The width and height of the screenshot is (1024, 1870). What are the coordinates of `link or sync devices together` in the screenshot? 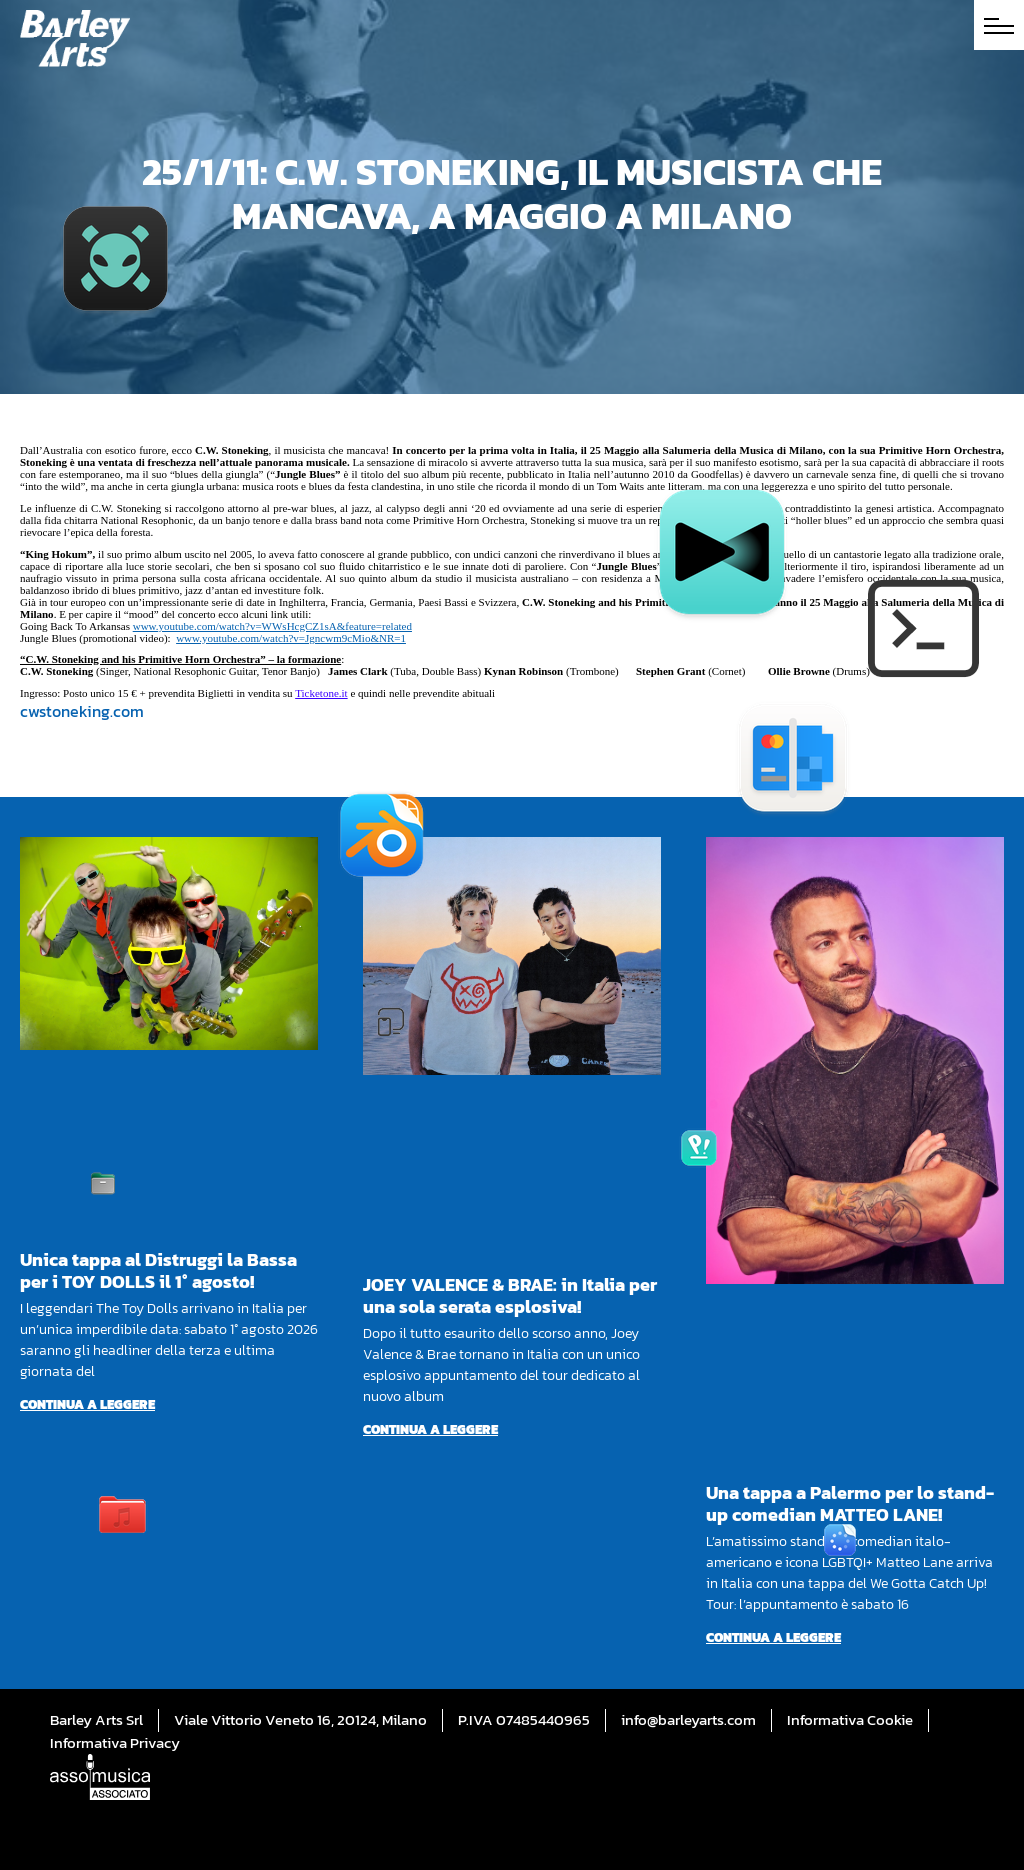 It's located at (391, 1021).